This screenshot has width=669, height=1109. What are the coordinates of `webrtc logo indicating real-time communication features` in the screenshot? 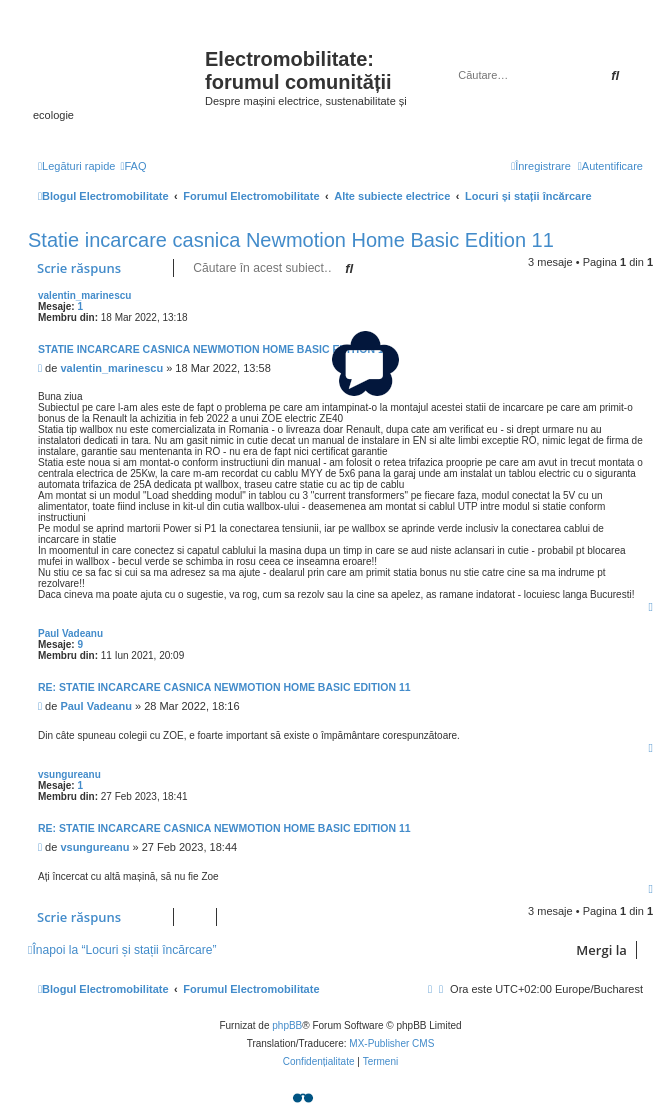 It's located at (365, 363).